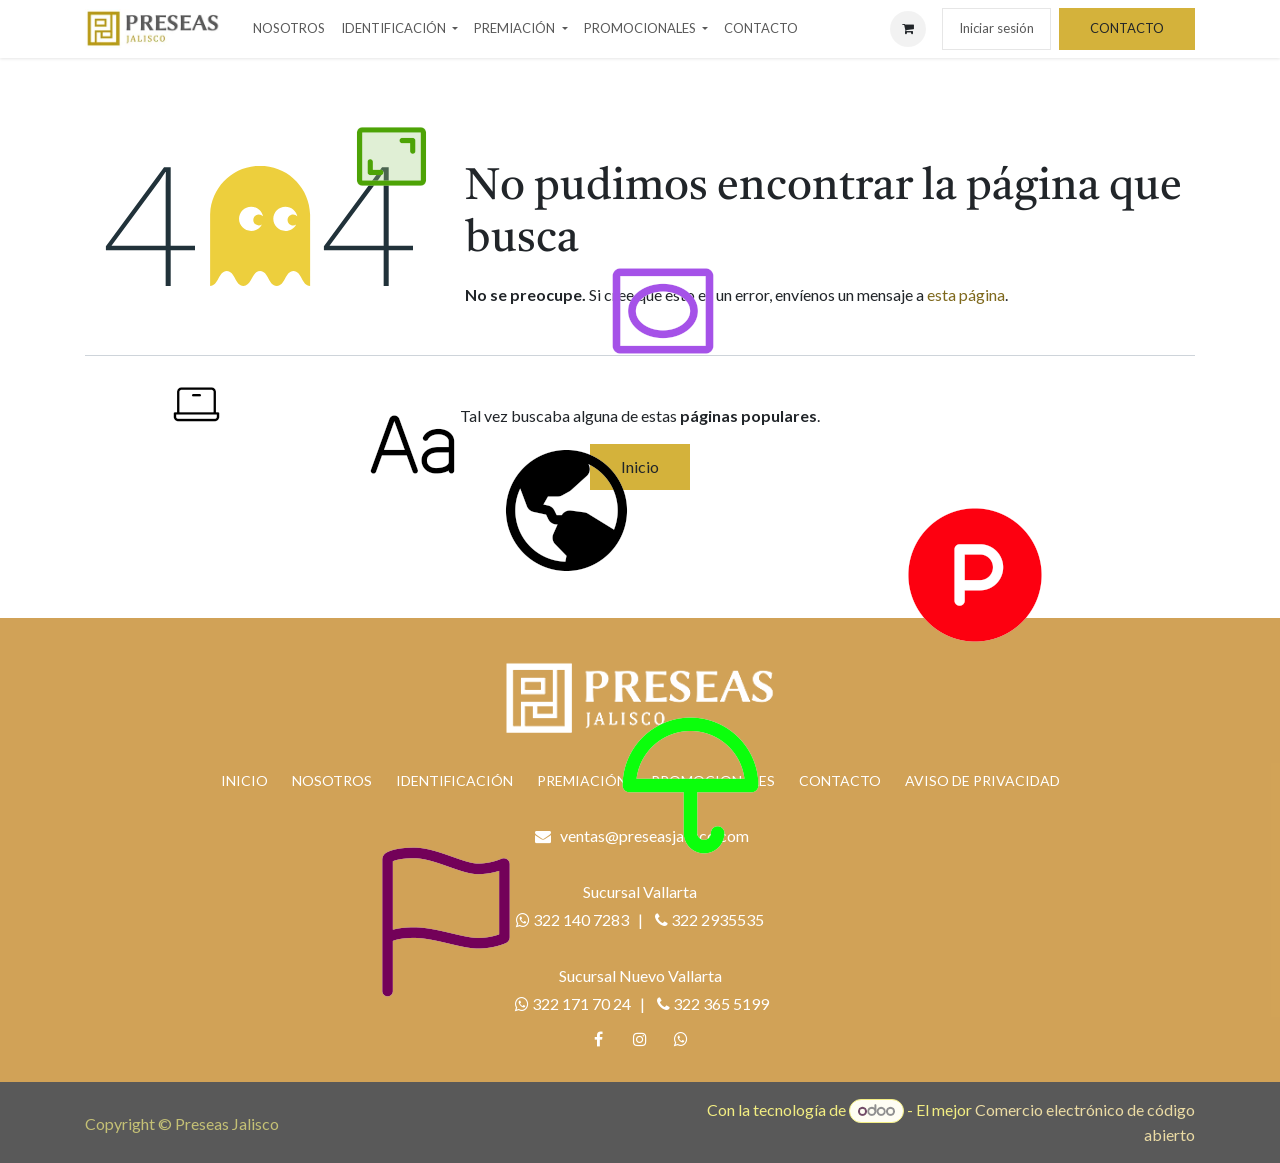  What do you see at coordinates (446, 922) in the screenshot?
I see `flag or mark an item for follow-up` at bounding box center [446, 922].